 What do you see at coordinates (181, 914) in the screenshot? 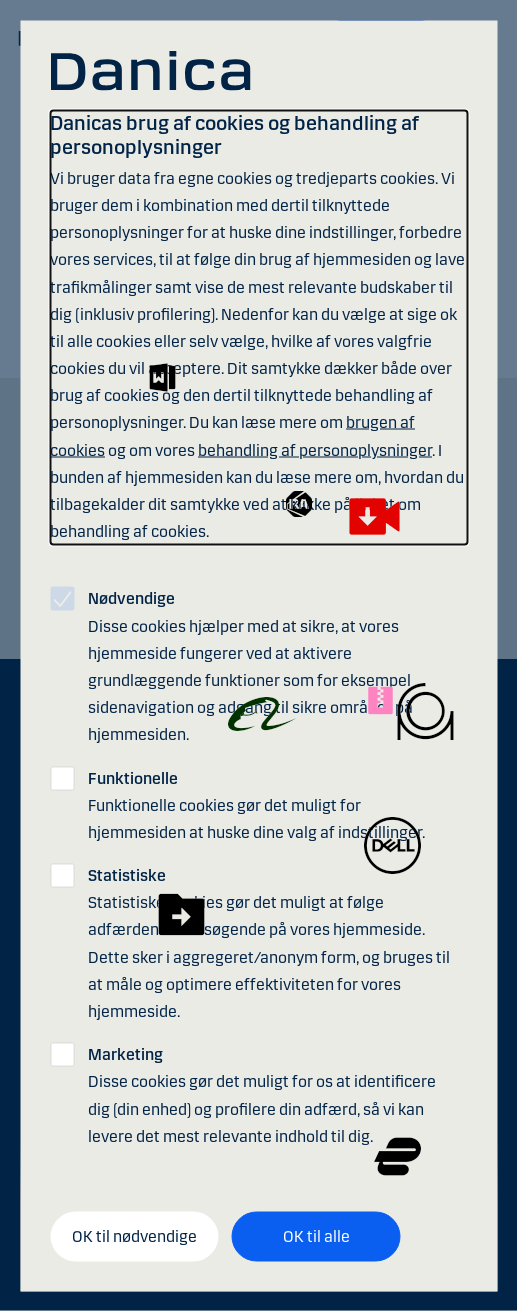
I see `move files to another folder` at bounding box center [181, 914].